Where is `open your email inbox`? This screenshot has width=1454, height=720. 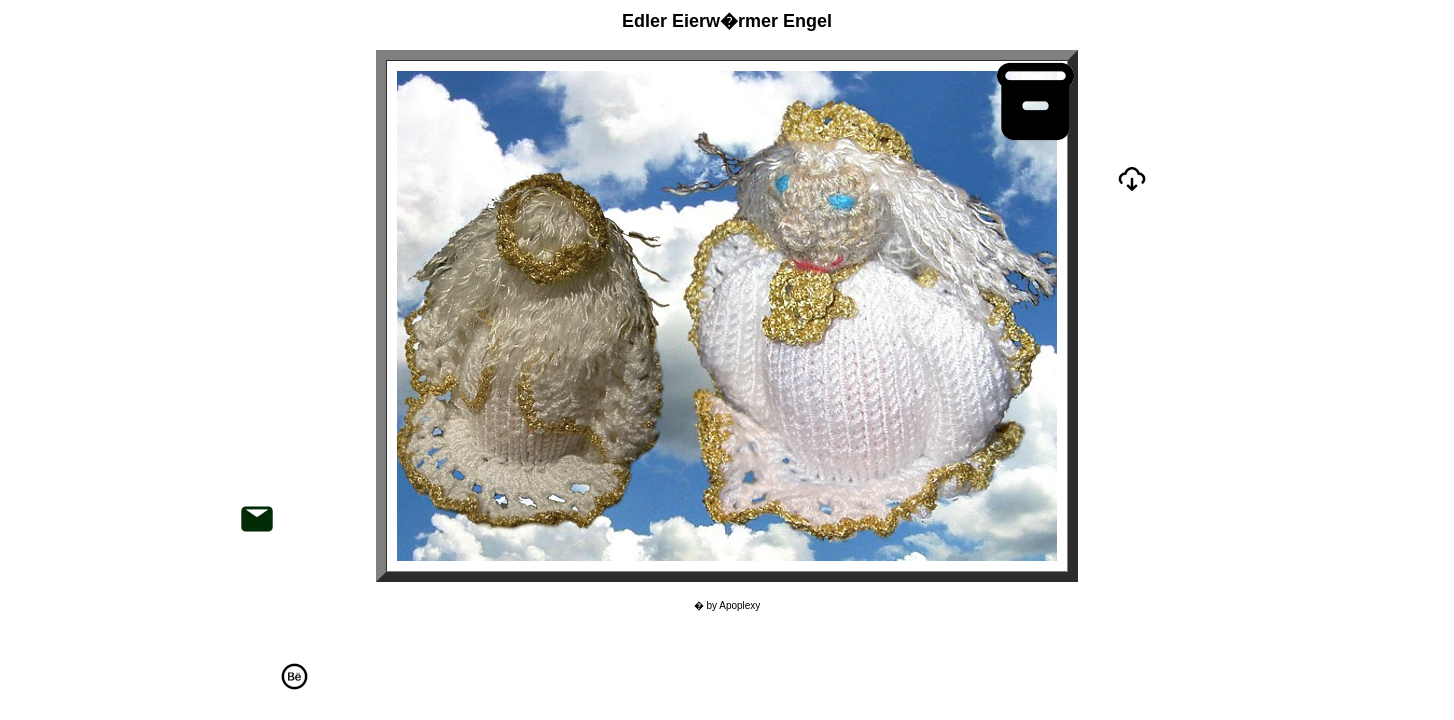
open your email inbox is located at coordinates (257, 519).